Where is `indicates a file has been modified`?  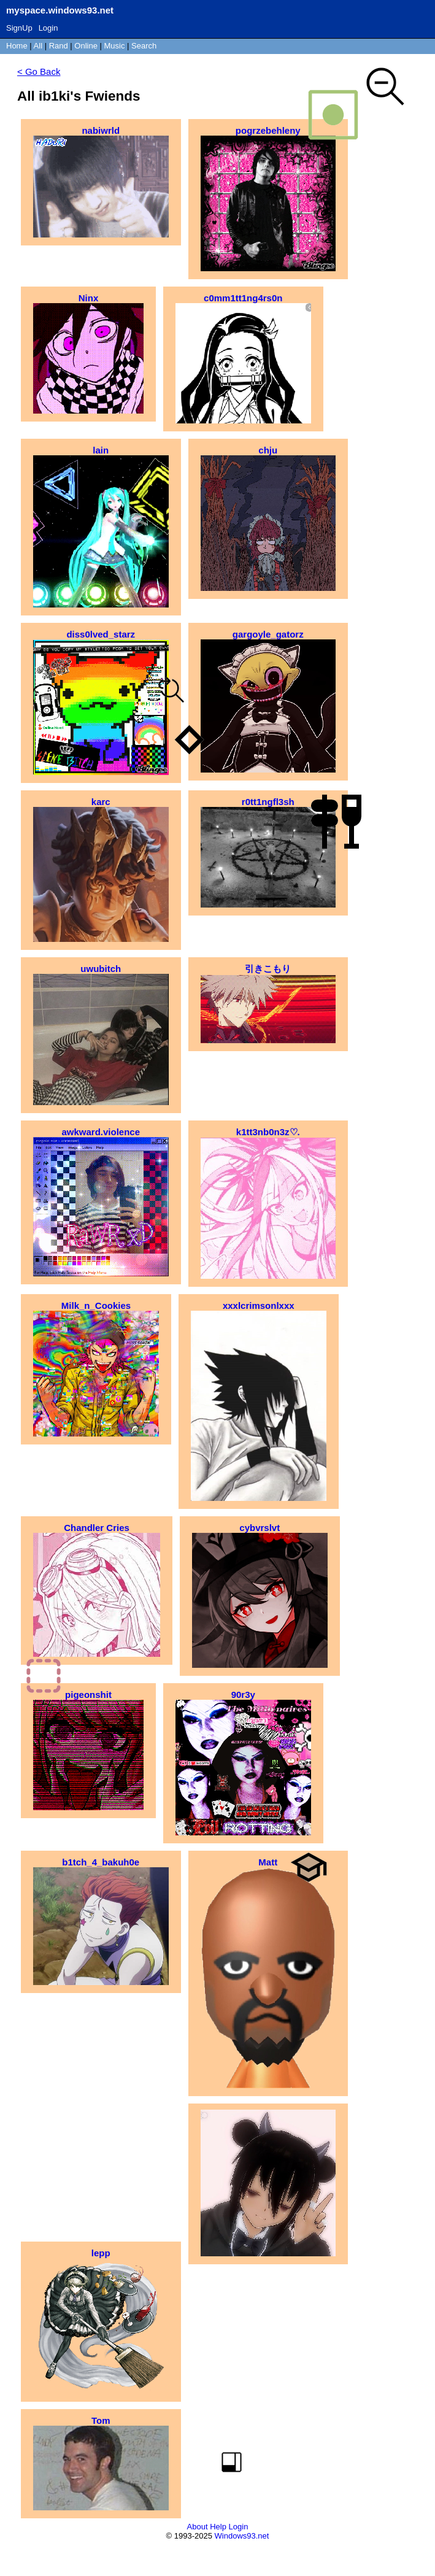 indicates a file has been modified is located at coordinates (333, 115).